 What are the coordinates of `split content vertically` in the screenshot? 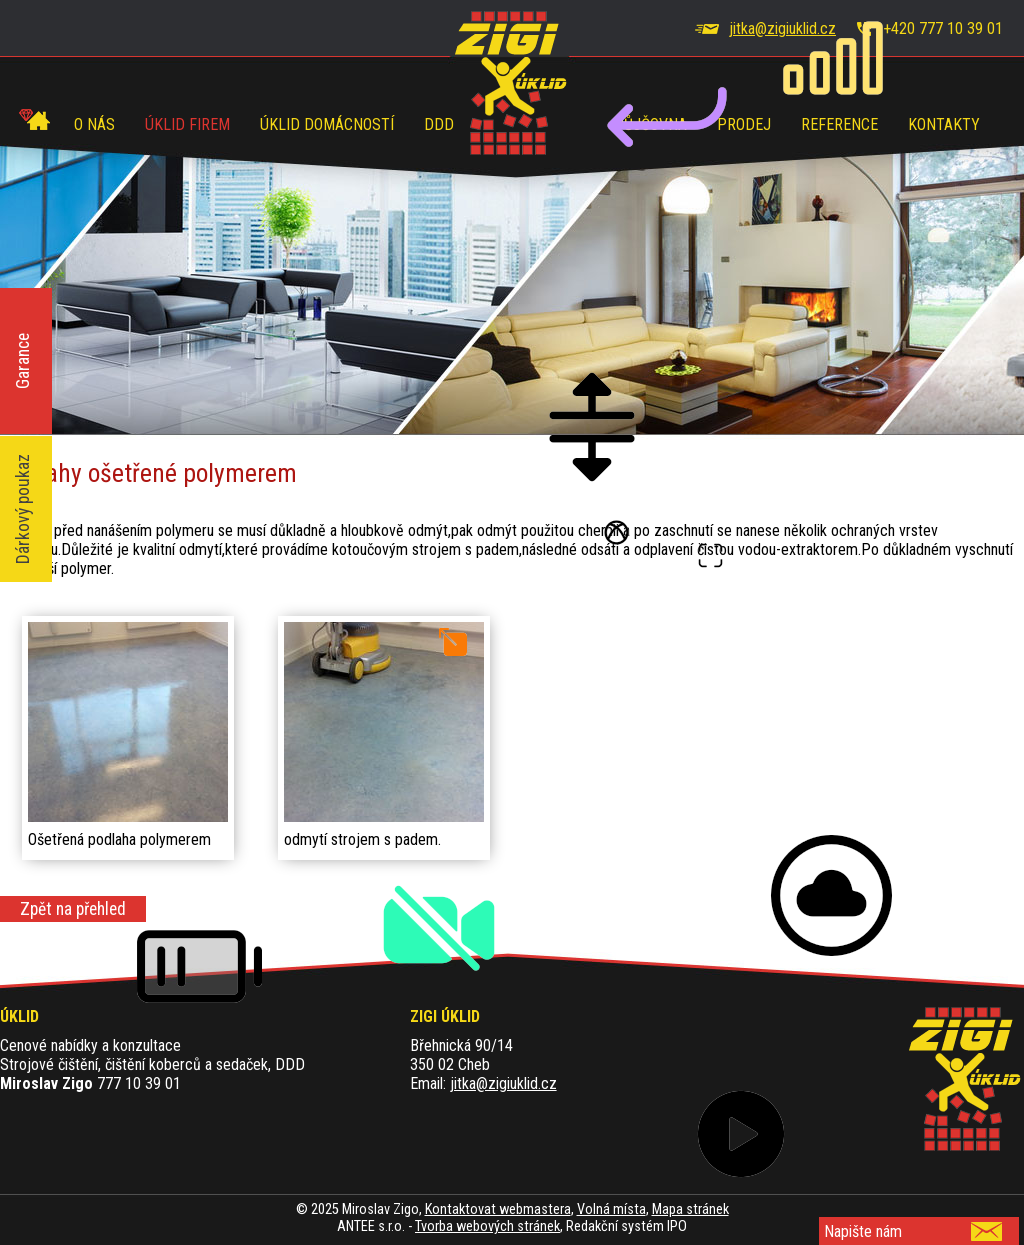 It's located at (592, 427).